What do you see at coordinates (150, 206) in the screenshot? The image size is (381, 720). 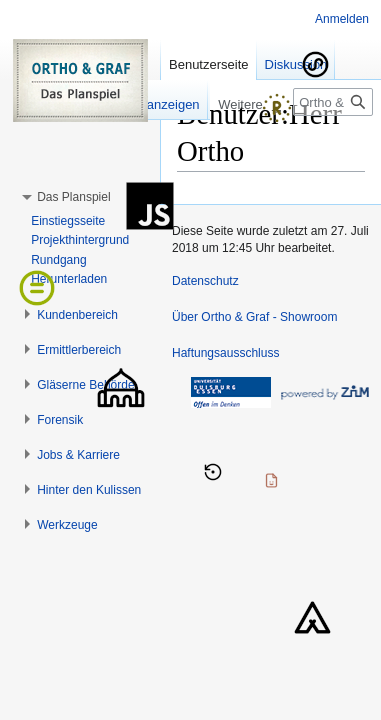 I see `indicates javascript programming language` at bounding box center [150, 206].